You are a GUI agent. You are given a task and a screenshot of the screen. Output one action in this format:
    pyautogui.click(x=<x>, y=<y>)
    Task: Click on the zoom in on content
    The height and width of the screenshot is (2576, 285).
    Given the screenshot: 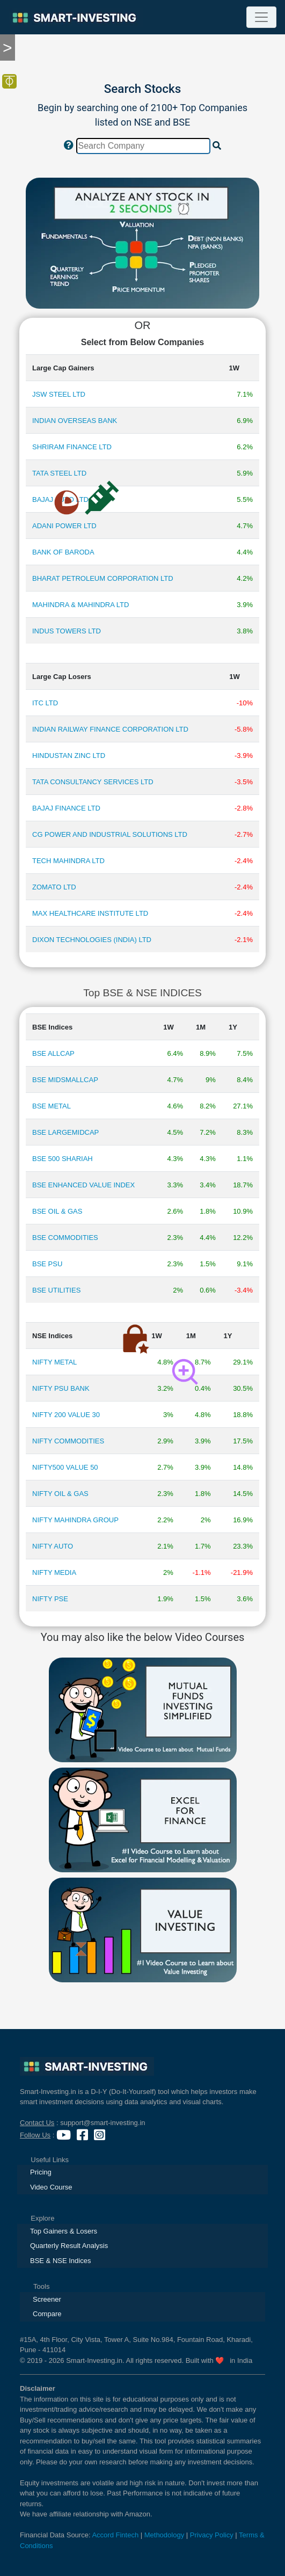 What is the action you would take?
    pyautogui.click(x=185, y=1371)
    